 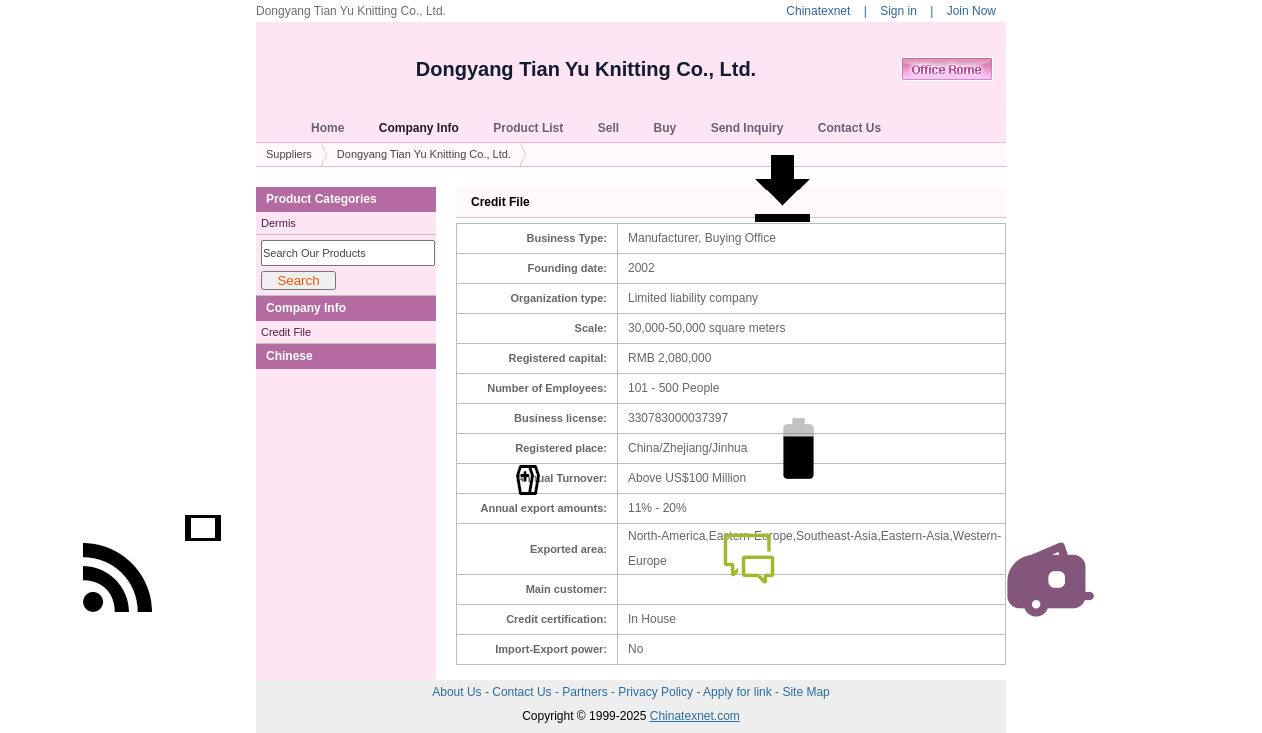 I want to click on indicates battery is at 90% charge, so click(x=798, y=448).